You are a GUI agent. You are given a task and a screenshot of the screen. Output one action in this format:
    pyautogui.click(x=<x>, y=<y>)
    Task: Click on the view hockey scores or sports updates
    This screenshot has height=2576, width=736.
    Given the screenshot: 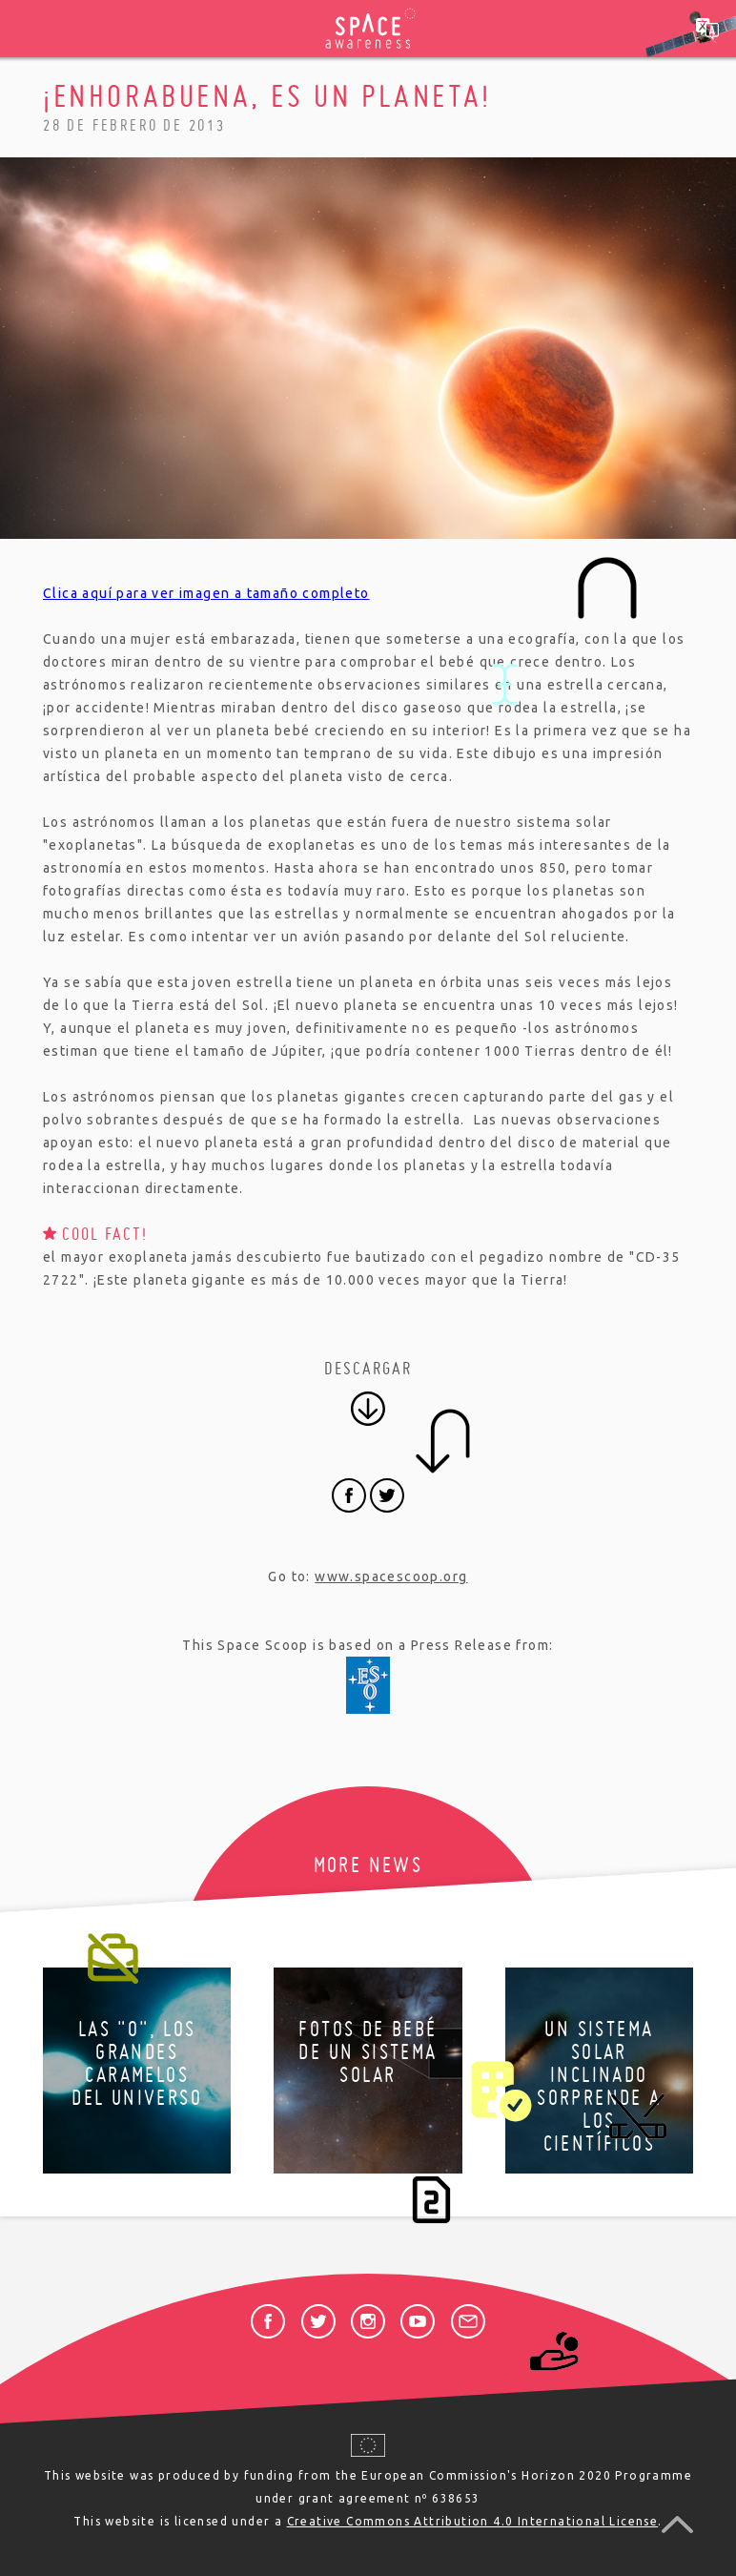 What is the action you would take?
    pyautogui.click(x=638, y=2116)
    